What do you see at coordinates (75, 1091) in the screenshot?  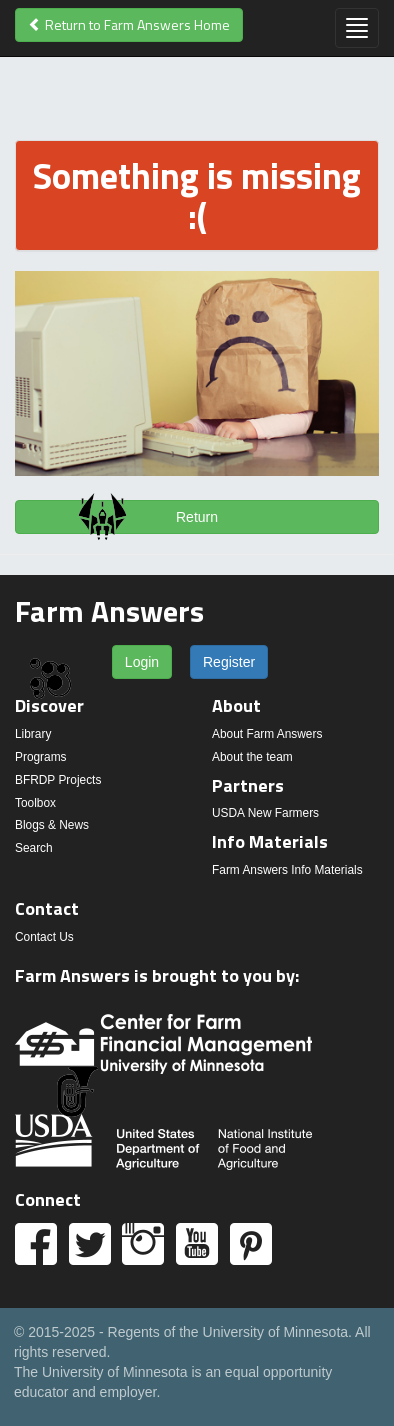 I see `select tuba as your instrument` at bounding box center [75, 1091].